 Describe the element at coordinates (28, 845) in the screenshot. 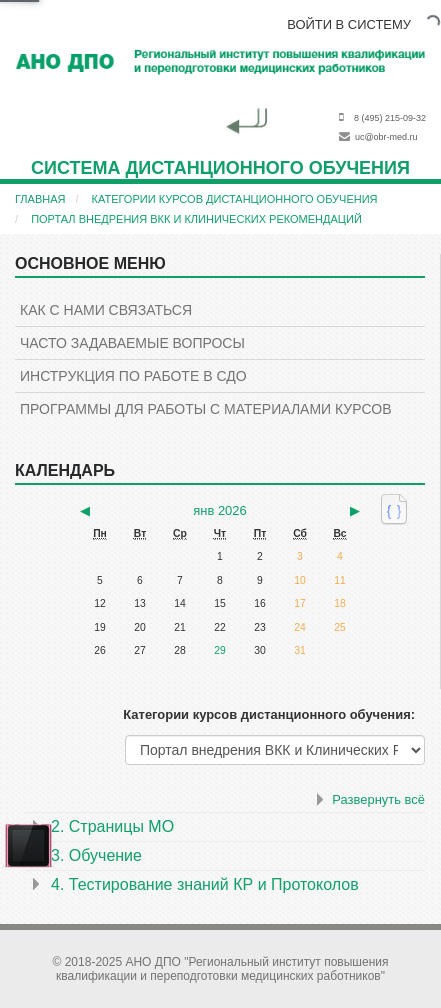

I see `iPod nano device in pink` at that location.